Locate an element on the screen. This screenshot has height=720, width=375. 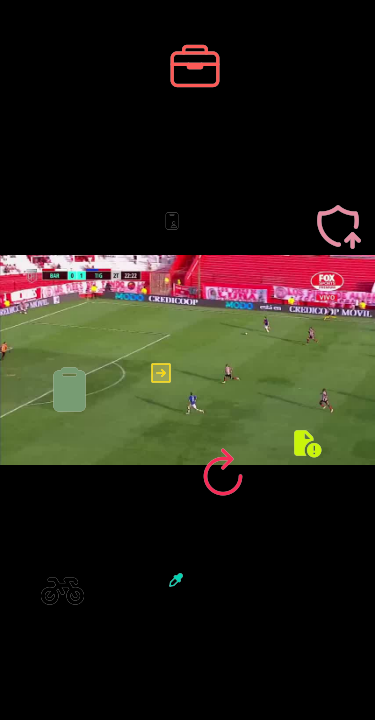
proceed to the next step or screen is located at coordinates (161, 373).